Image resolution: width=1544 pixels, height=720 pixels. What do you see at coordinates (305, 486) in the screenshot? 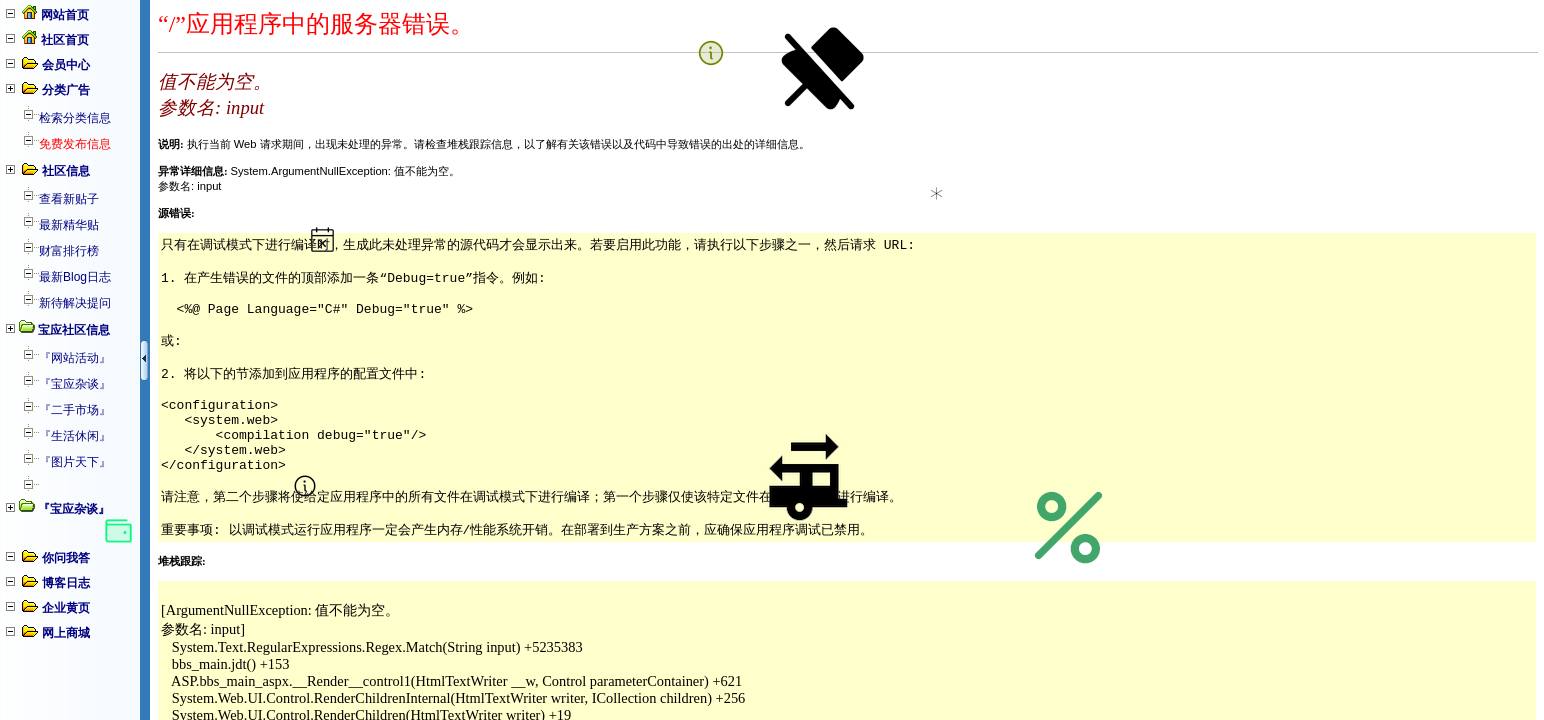
I see `view more information or details` at bounding box center [305, 486].